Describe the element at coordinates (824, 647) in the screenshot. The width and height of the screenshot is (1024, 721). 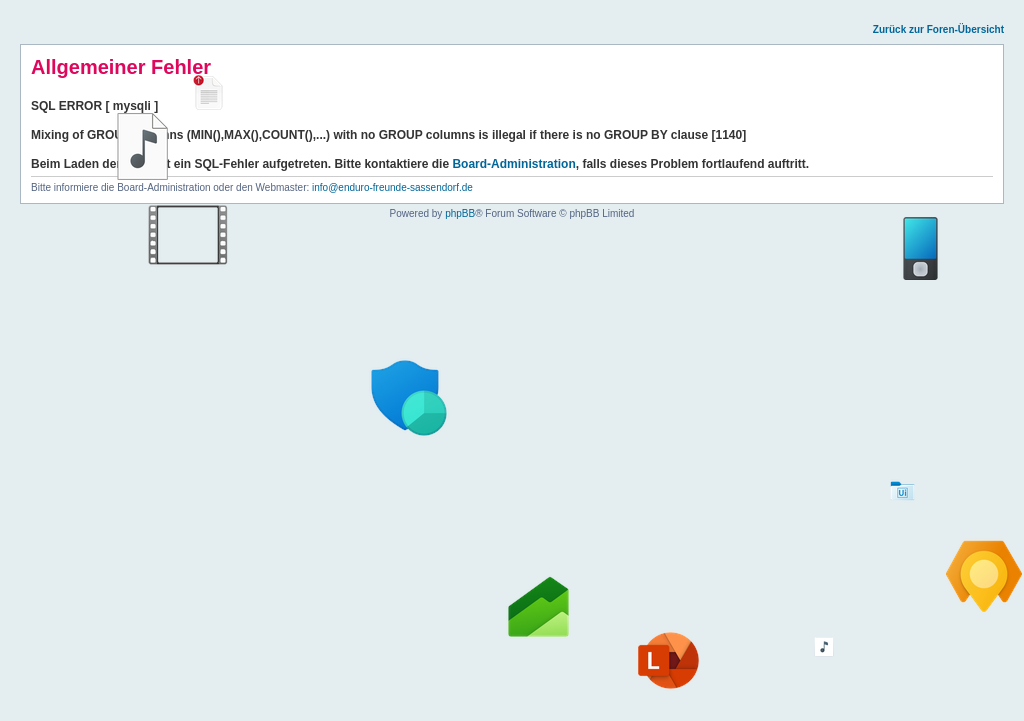
I see `indicates a music or audio file` at that location.